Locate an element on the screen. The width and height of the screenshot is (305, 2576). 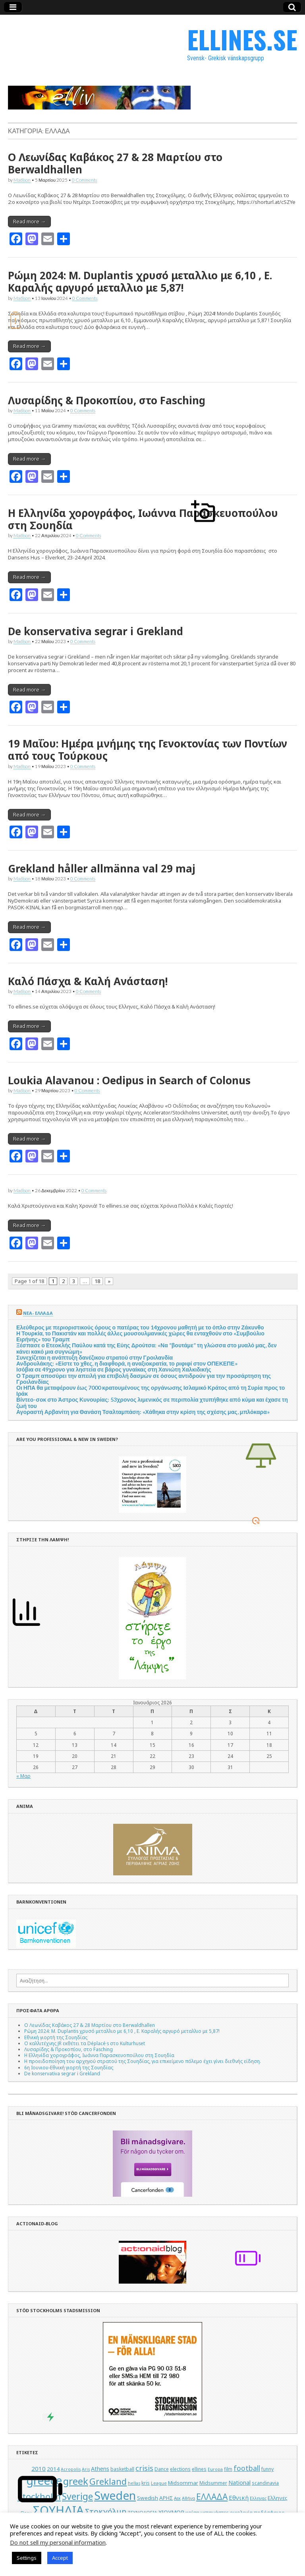
view issue tracking timeline is located at coordinates (256, 1521).